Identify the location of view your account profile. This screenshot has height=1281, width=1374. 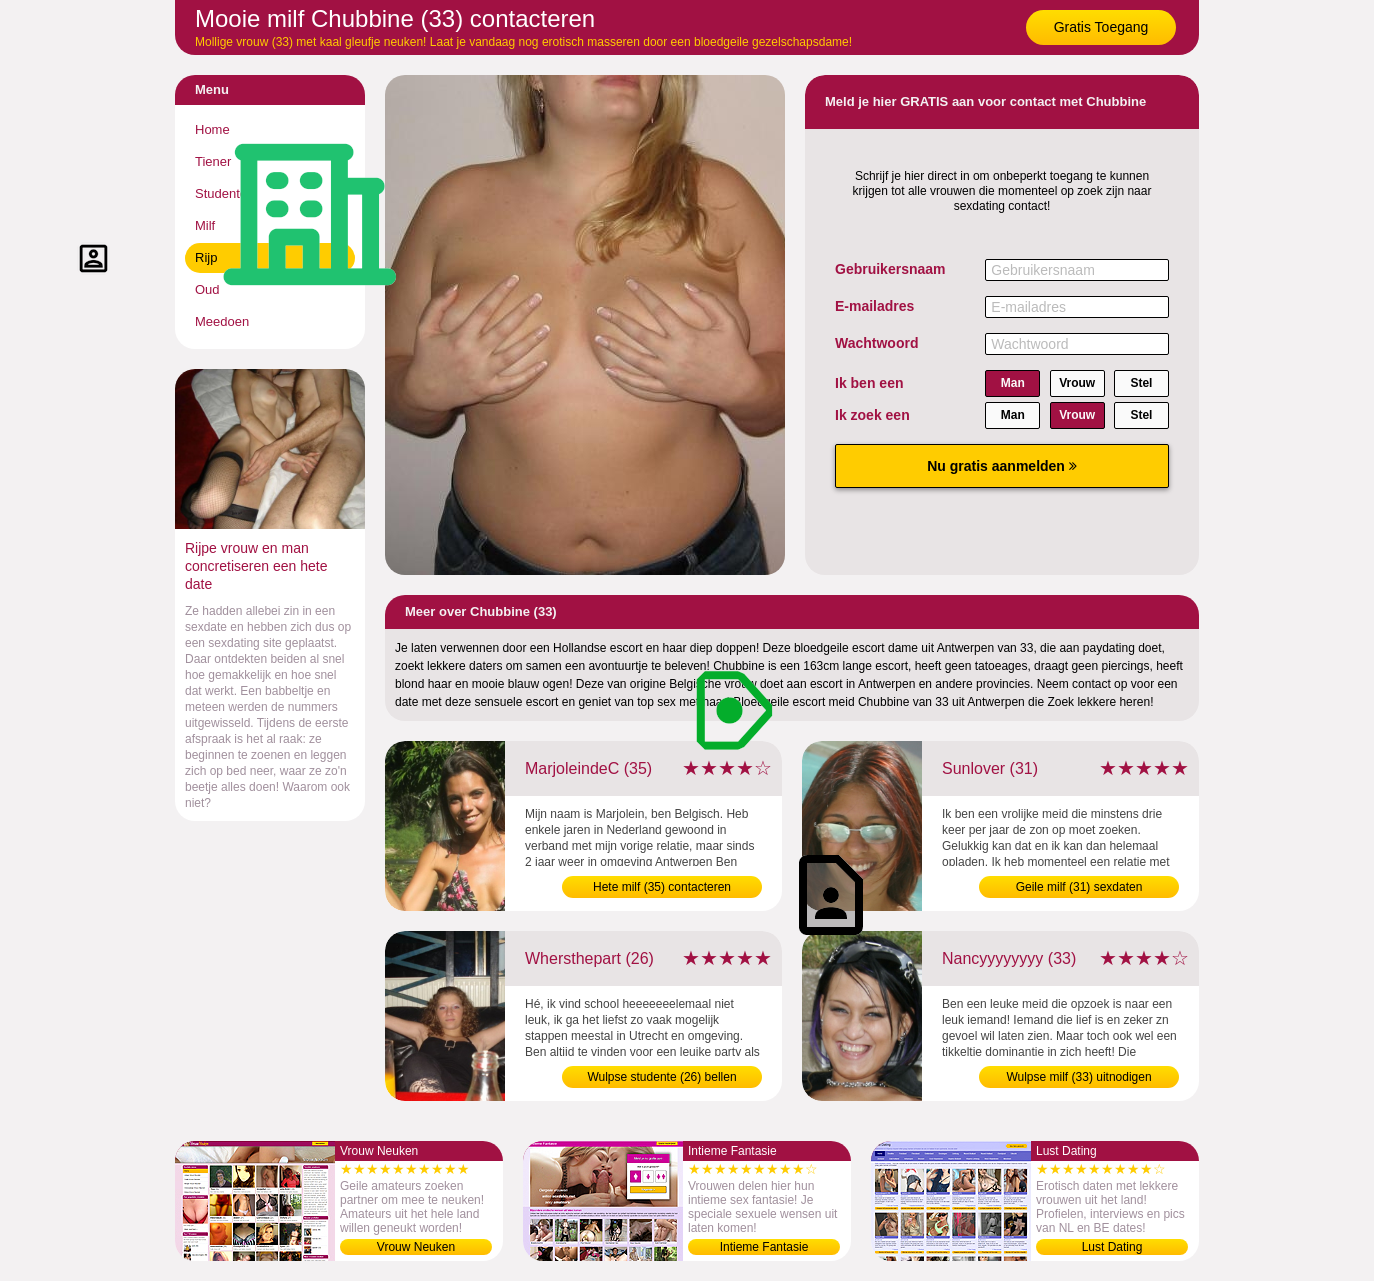
(93, 258).